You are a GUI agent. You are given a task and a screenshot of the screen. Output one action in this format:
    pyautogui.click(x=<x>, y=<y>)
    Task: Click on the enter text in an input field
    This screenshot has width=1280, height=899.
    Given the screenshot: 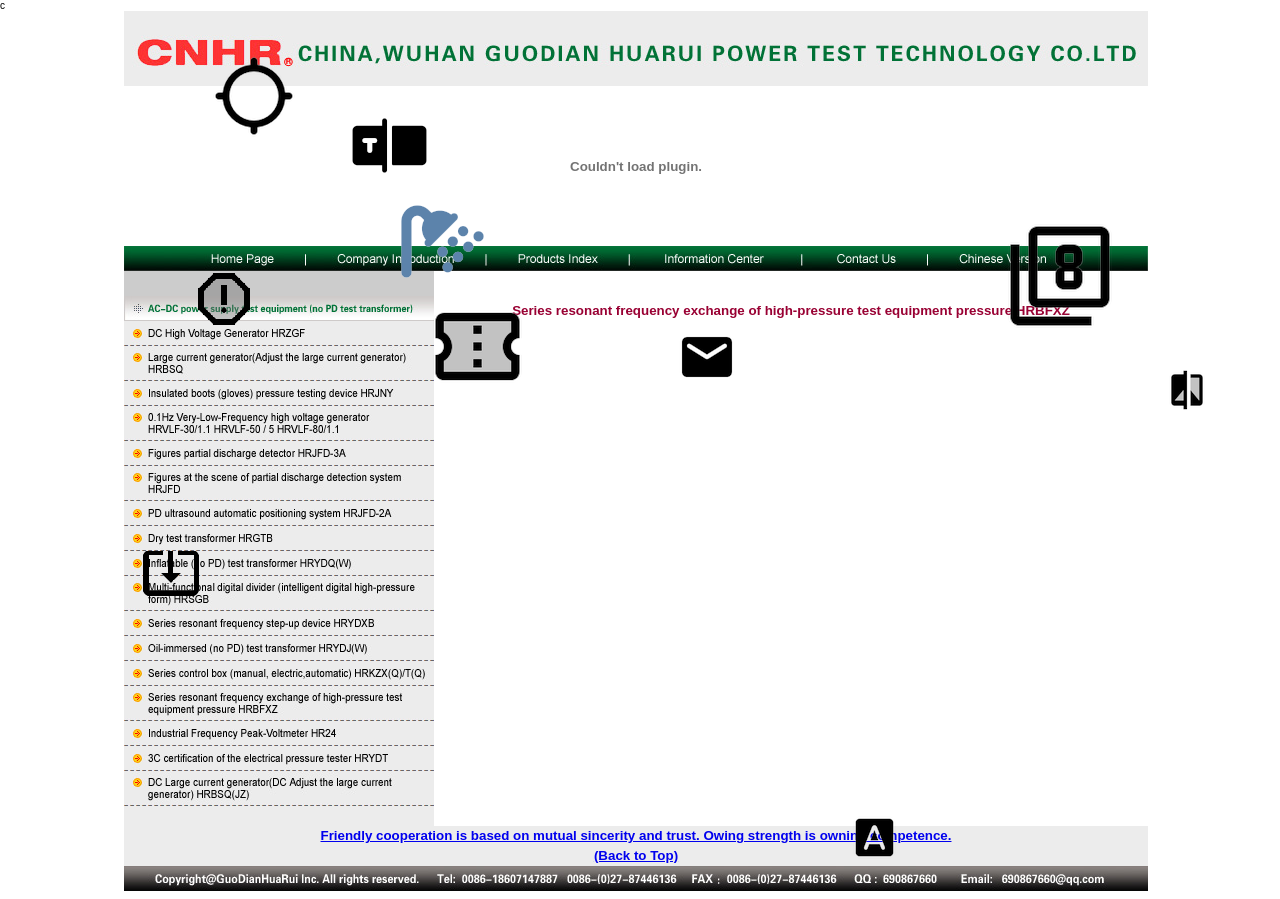 What is the action you would take?
    pyautogui.click(x=389, y=145)
    